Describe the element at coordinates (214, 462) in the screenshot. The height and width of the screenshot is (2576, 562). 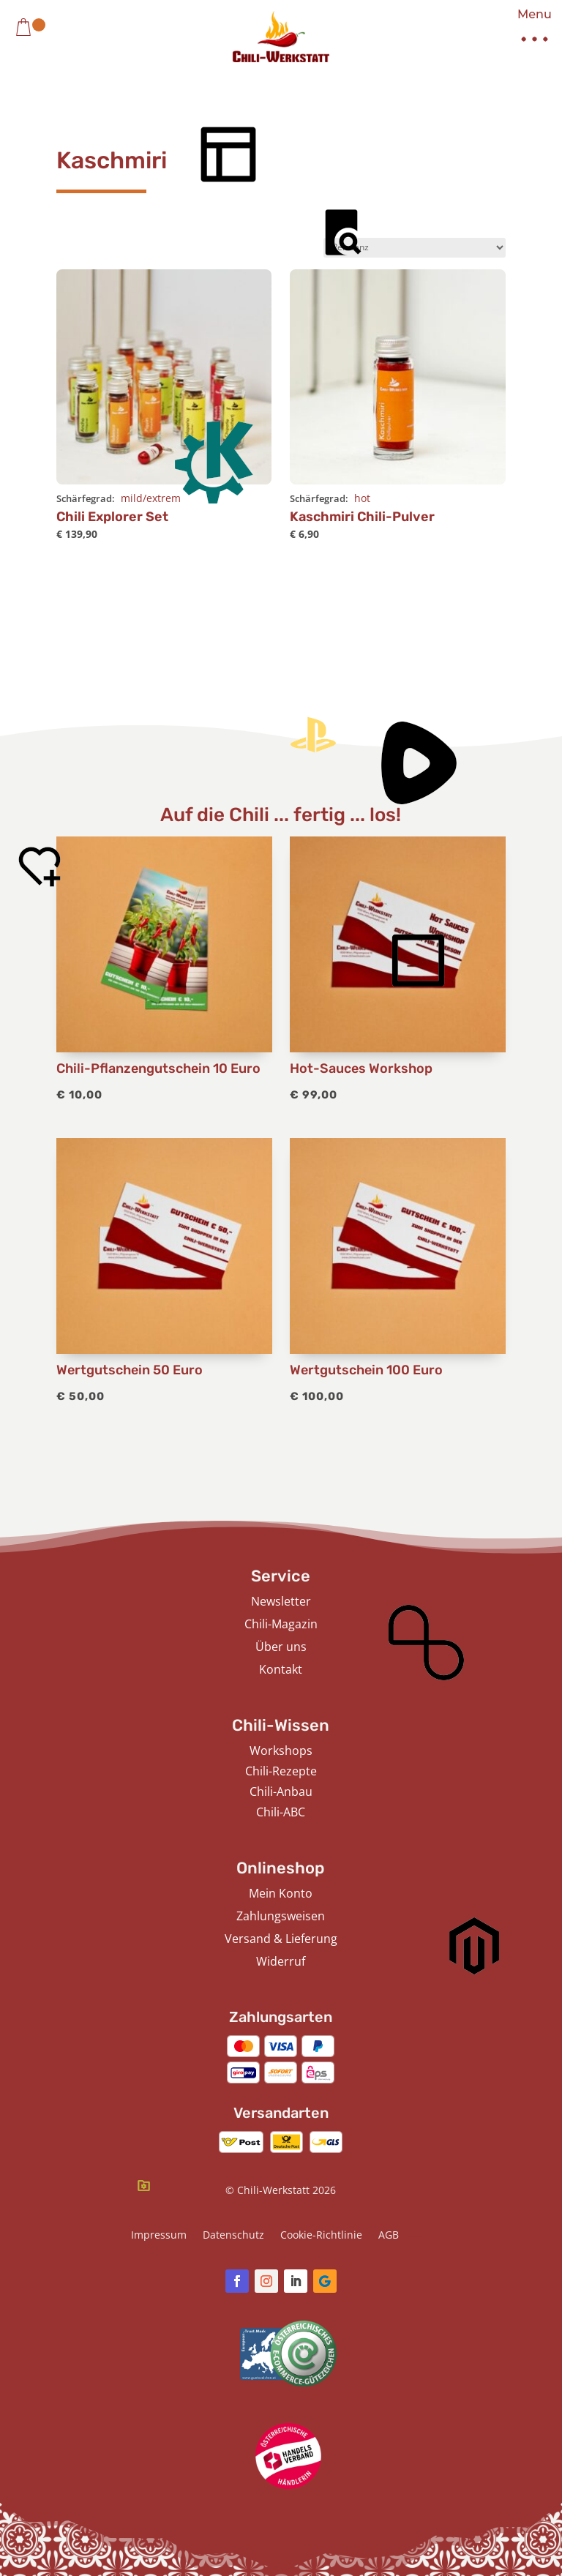
I see `open KDE desktop environment settings` at that location.